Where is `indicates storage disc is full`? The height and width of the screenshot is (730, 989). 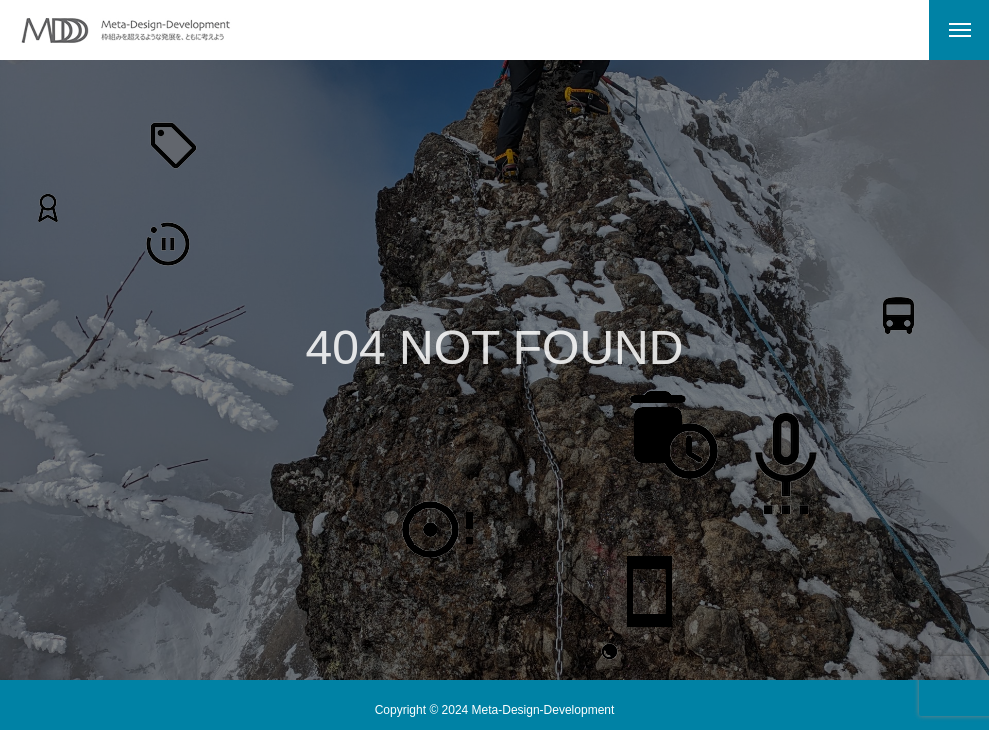 indicates storage disc is full is located at coordinates (437, 529).